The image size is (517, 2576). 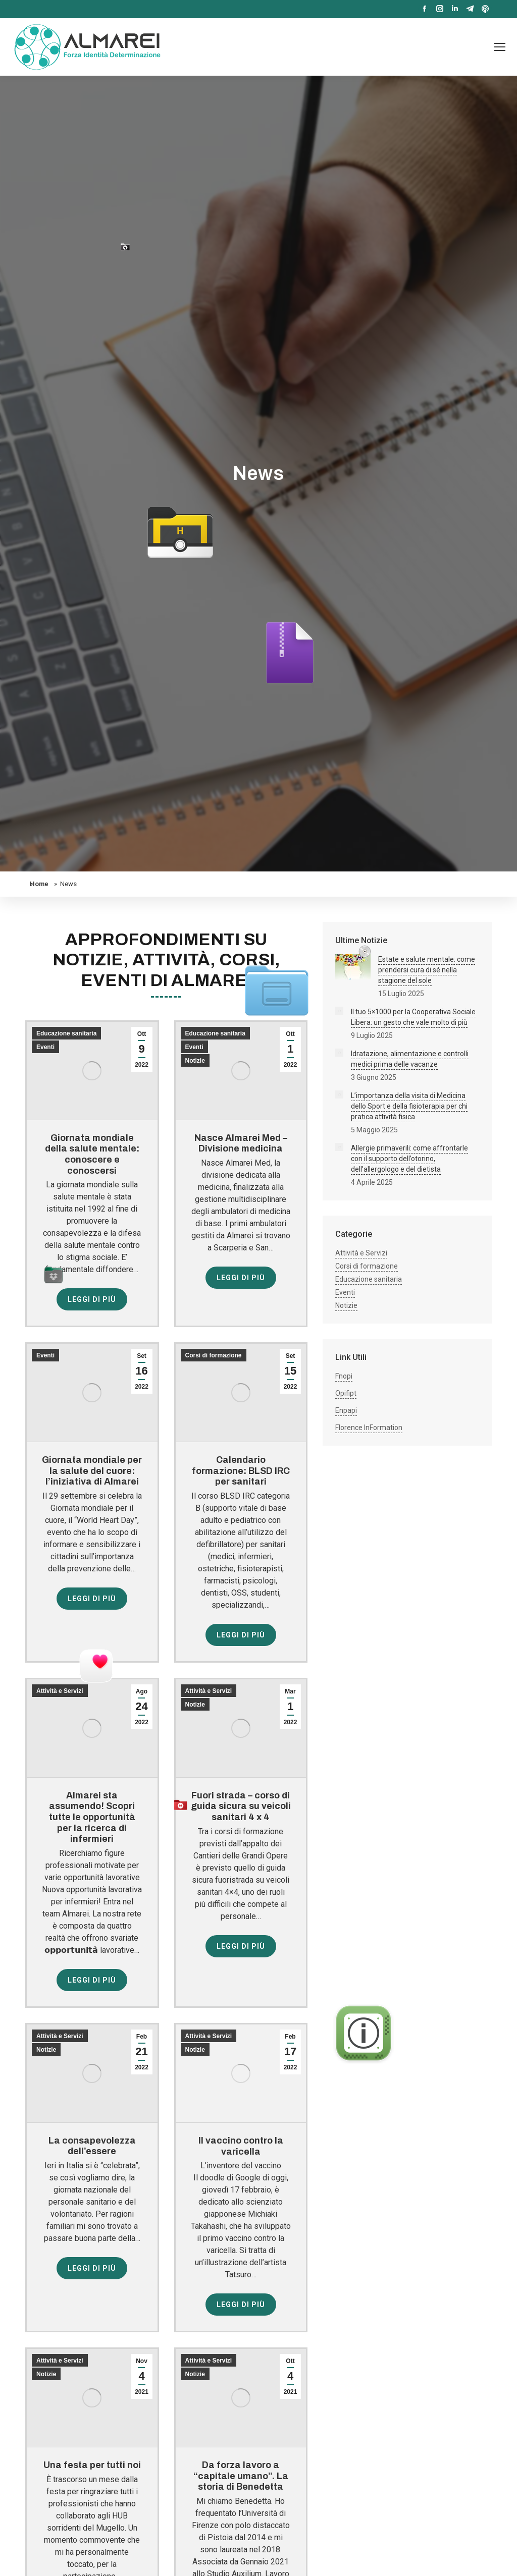 I want to click on a compressed bzip archive file, so click(x=290, y=654).